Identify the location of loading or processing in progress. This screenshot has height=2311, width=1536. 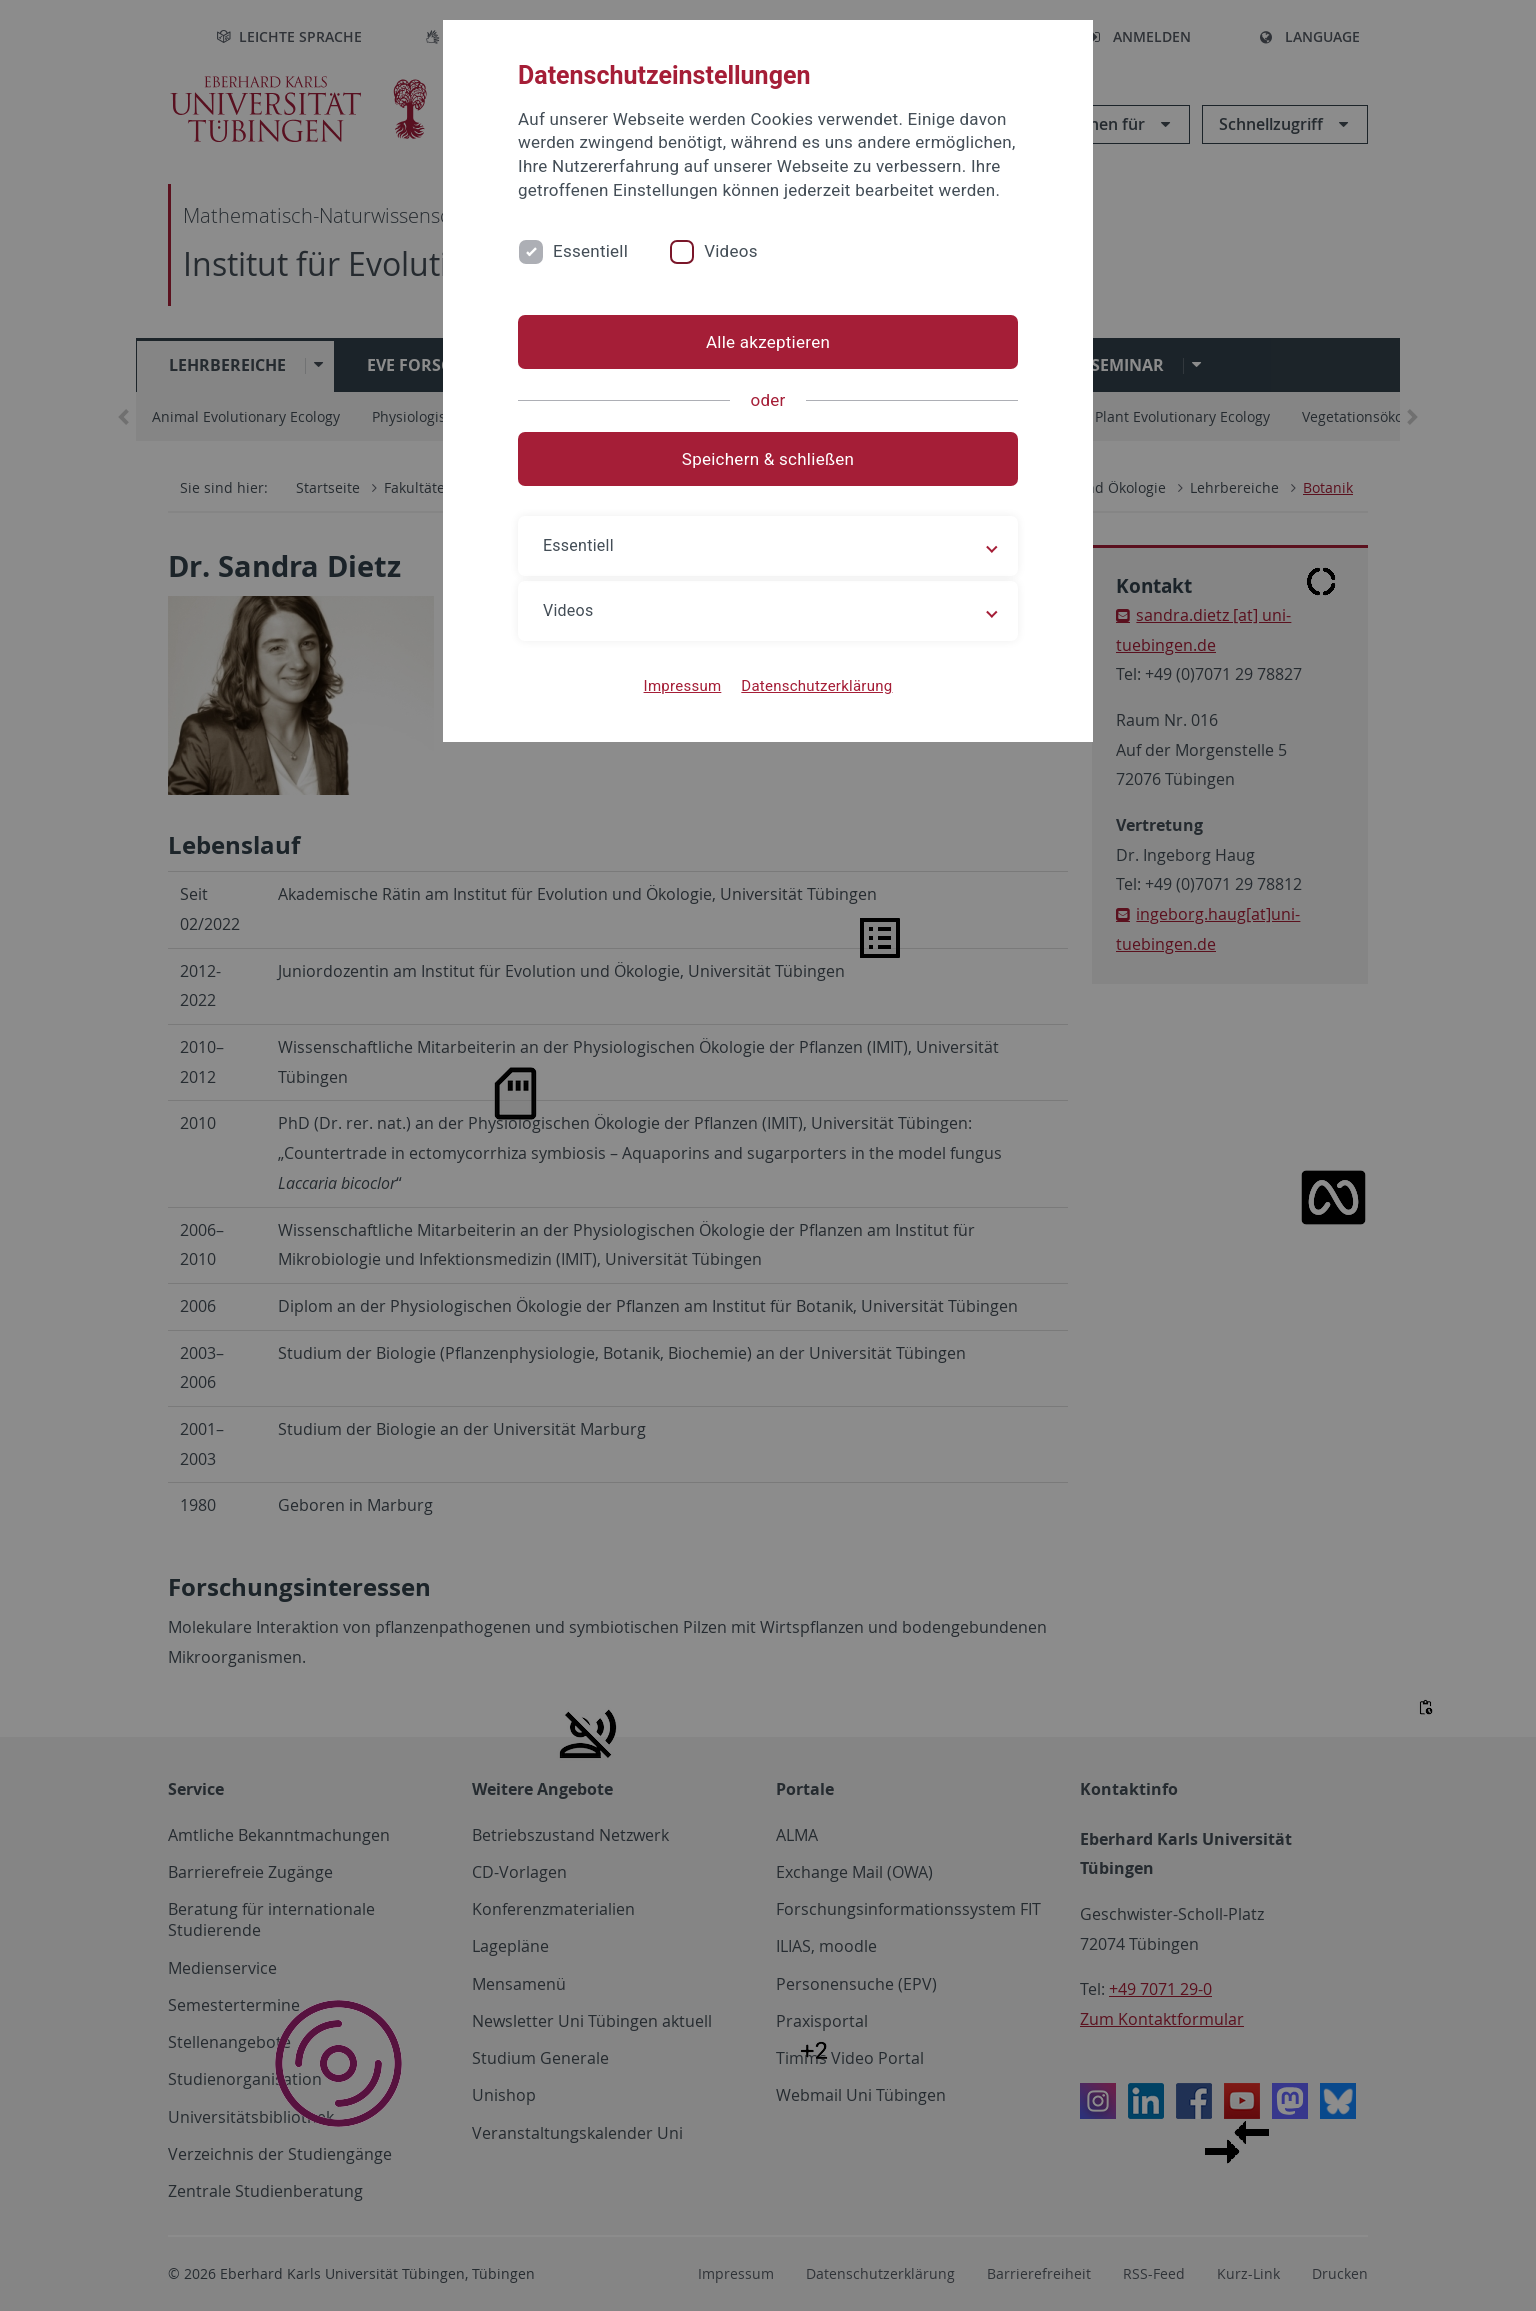
(1321, 581).